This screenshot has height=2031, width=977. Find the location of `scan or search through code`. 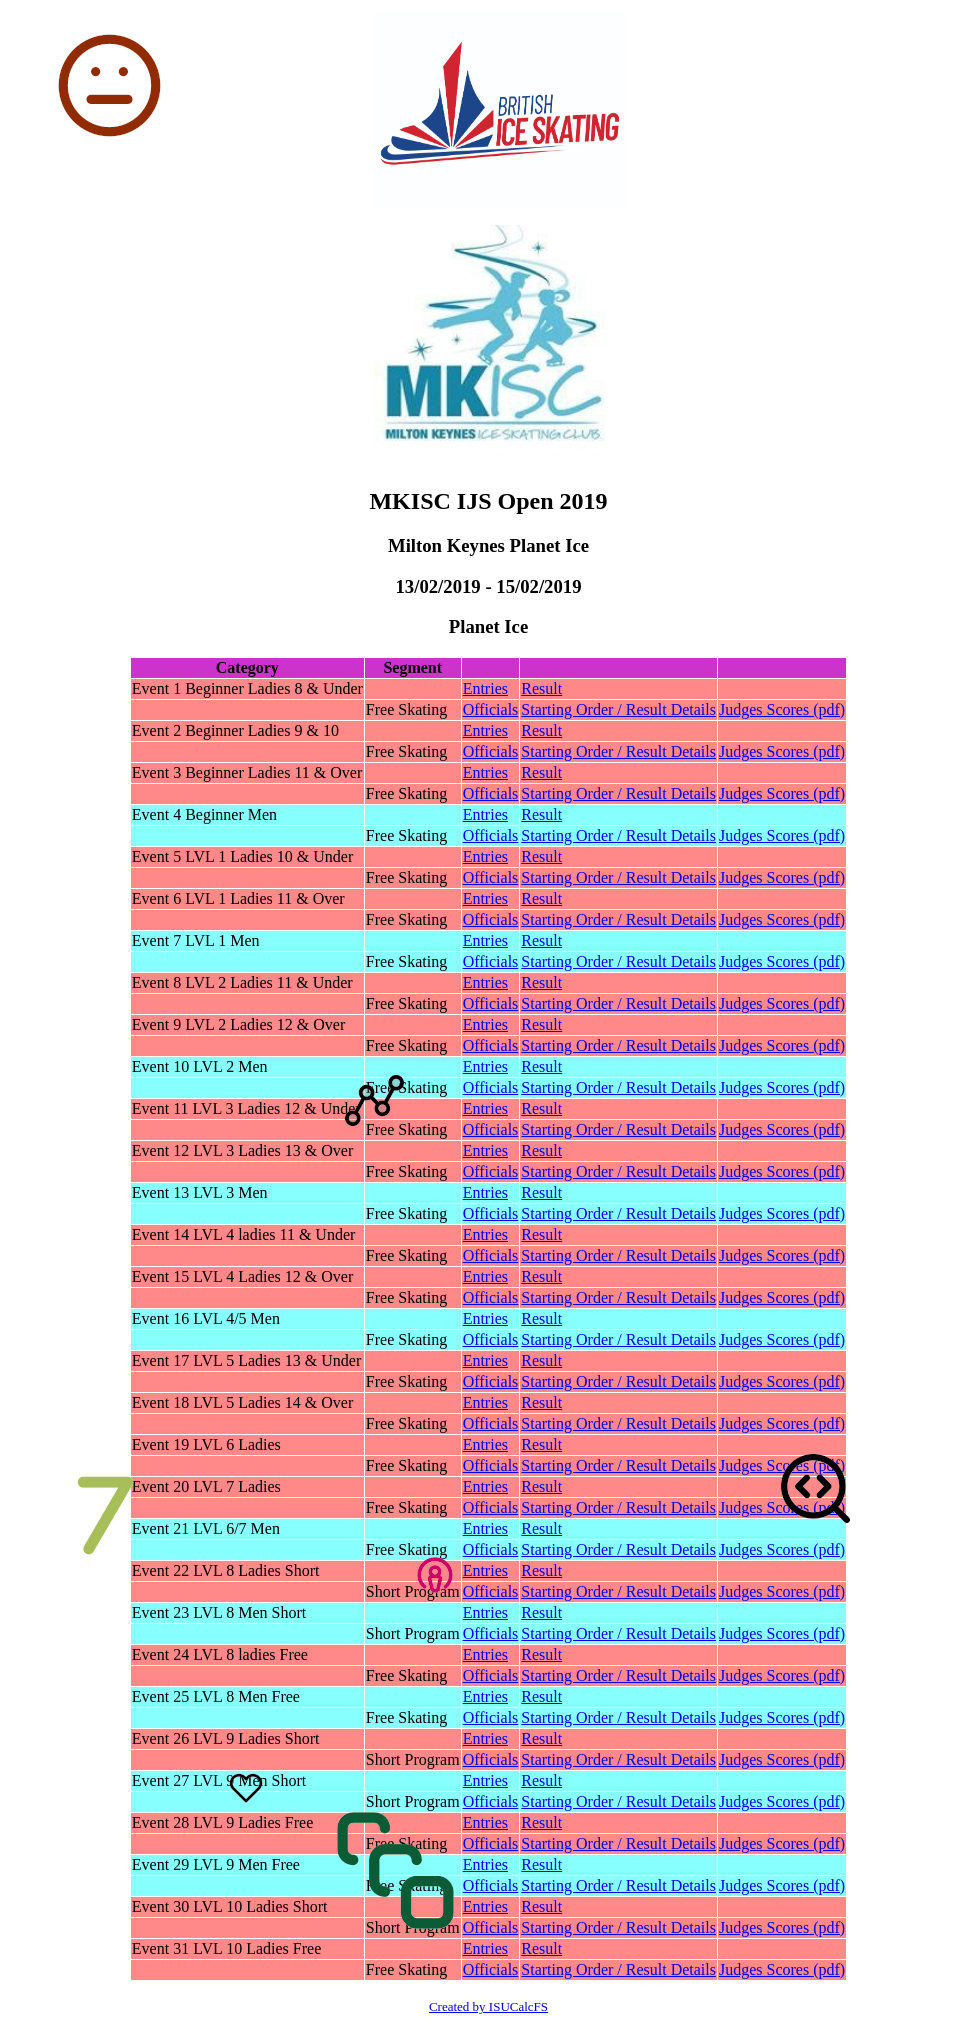

scan or search through code is located at coordinates (815, 1488).